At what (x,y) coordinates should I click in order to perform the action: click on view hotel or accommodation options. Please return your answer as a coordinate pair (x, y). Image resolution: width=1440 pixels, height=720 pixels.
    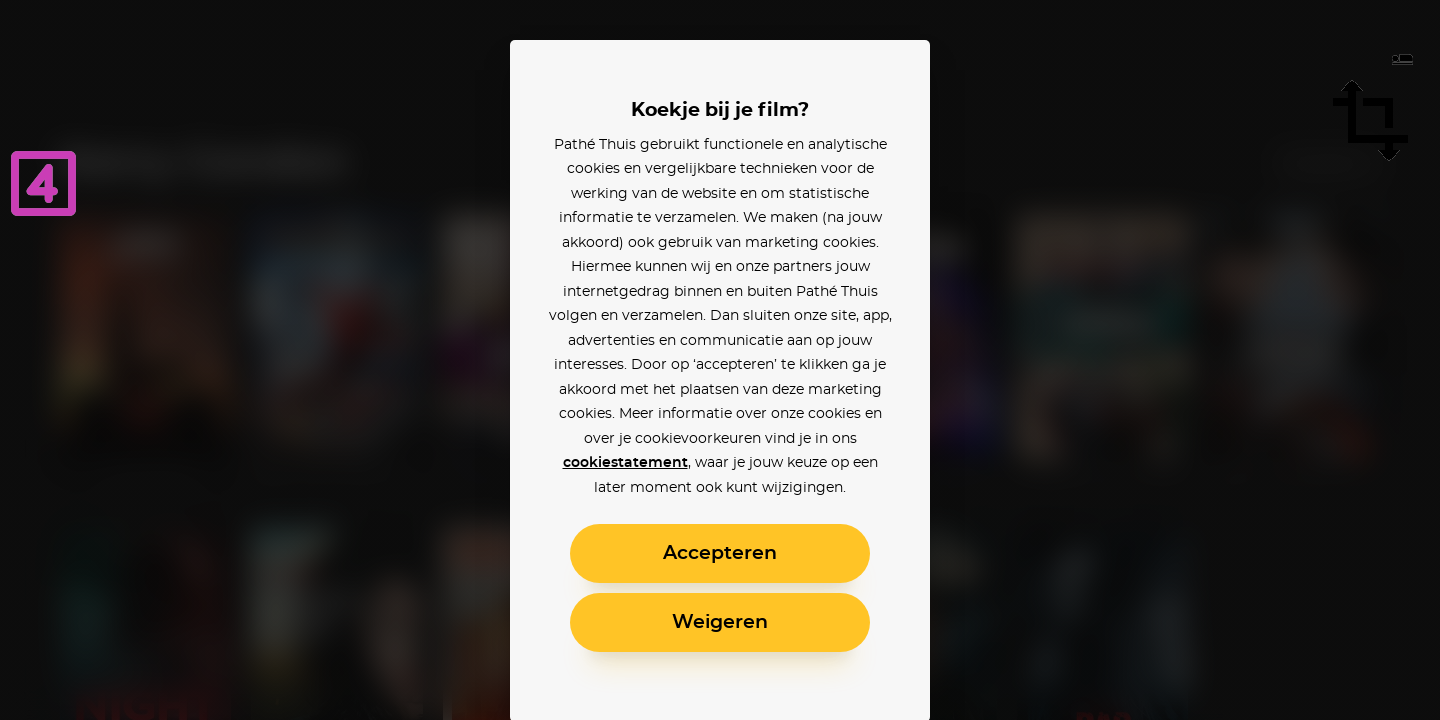
    Looking at the image, I should click on (1402, 59).